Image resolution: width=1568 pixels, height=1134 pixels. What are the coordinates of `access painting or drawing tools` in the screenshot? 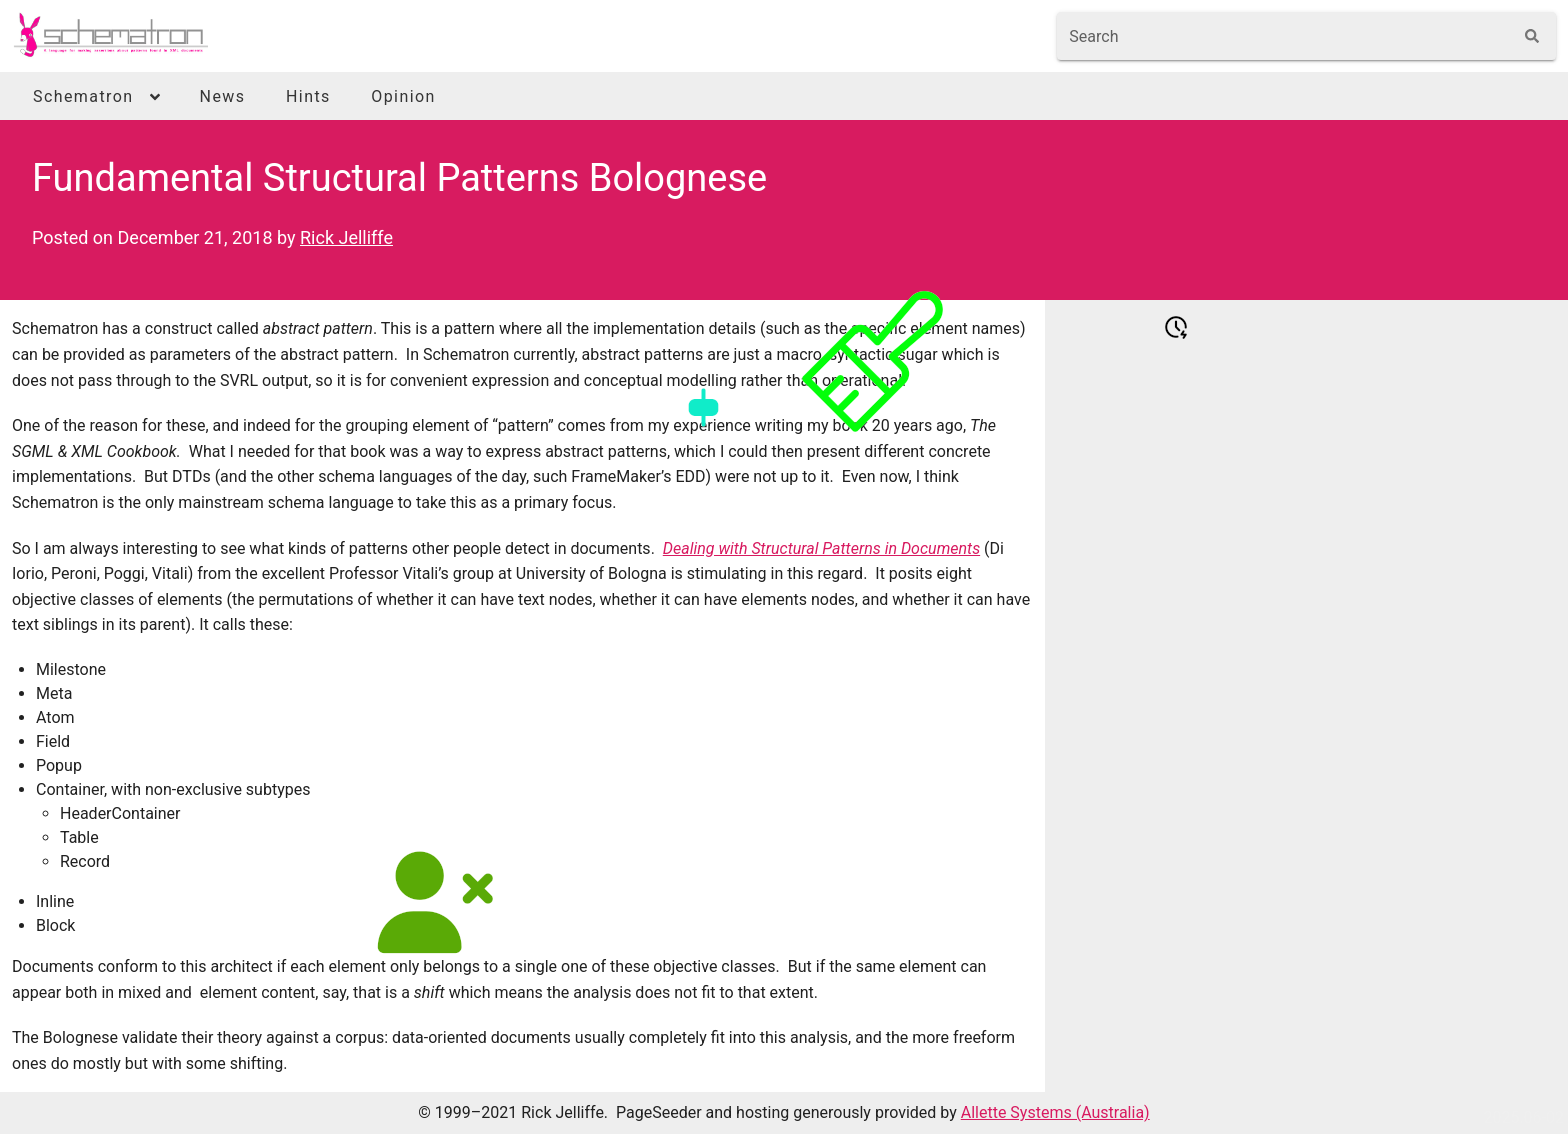 It's located at (875, 359).